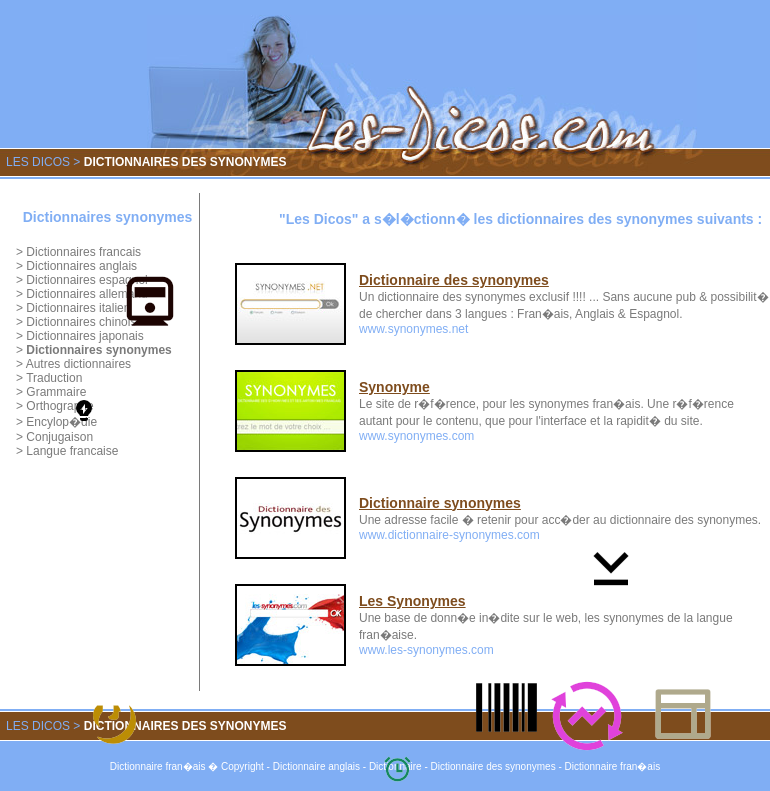 This screenshot has width=770, height=791. Describe the element at coordinates (587, 716) in the screenshot. I see `exchange or transfer funds between accounts` at that location.